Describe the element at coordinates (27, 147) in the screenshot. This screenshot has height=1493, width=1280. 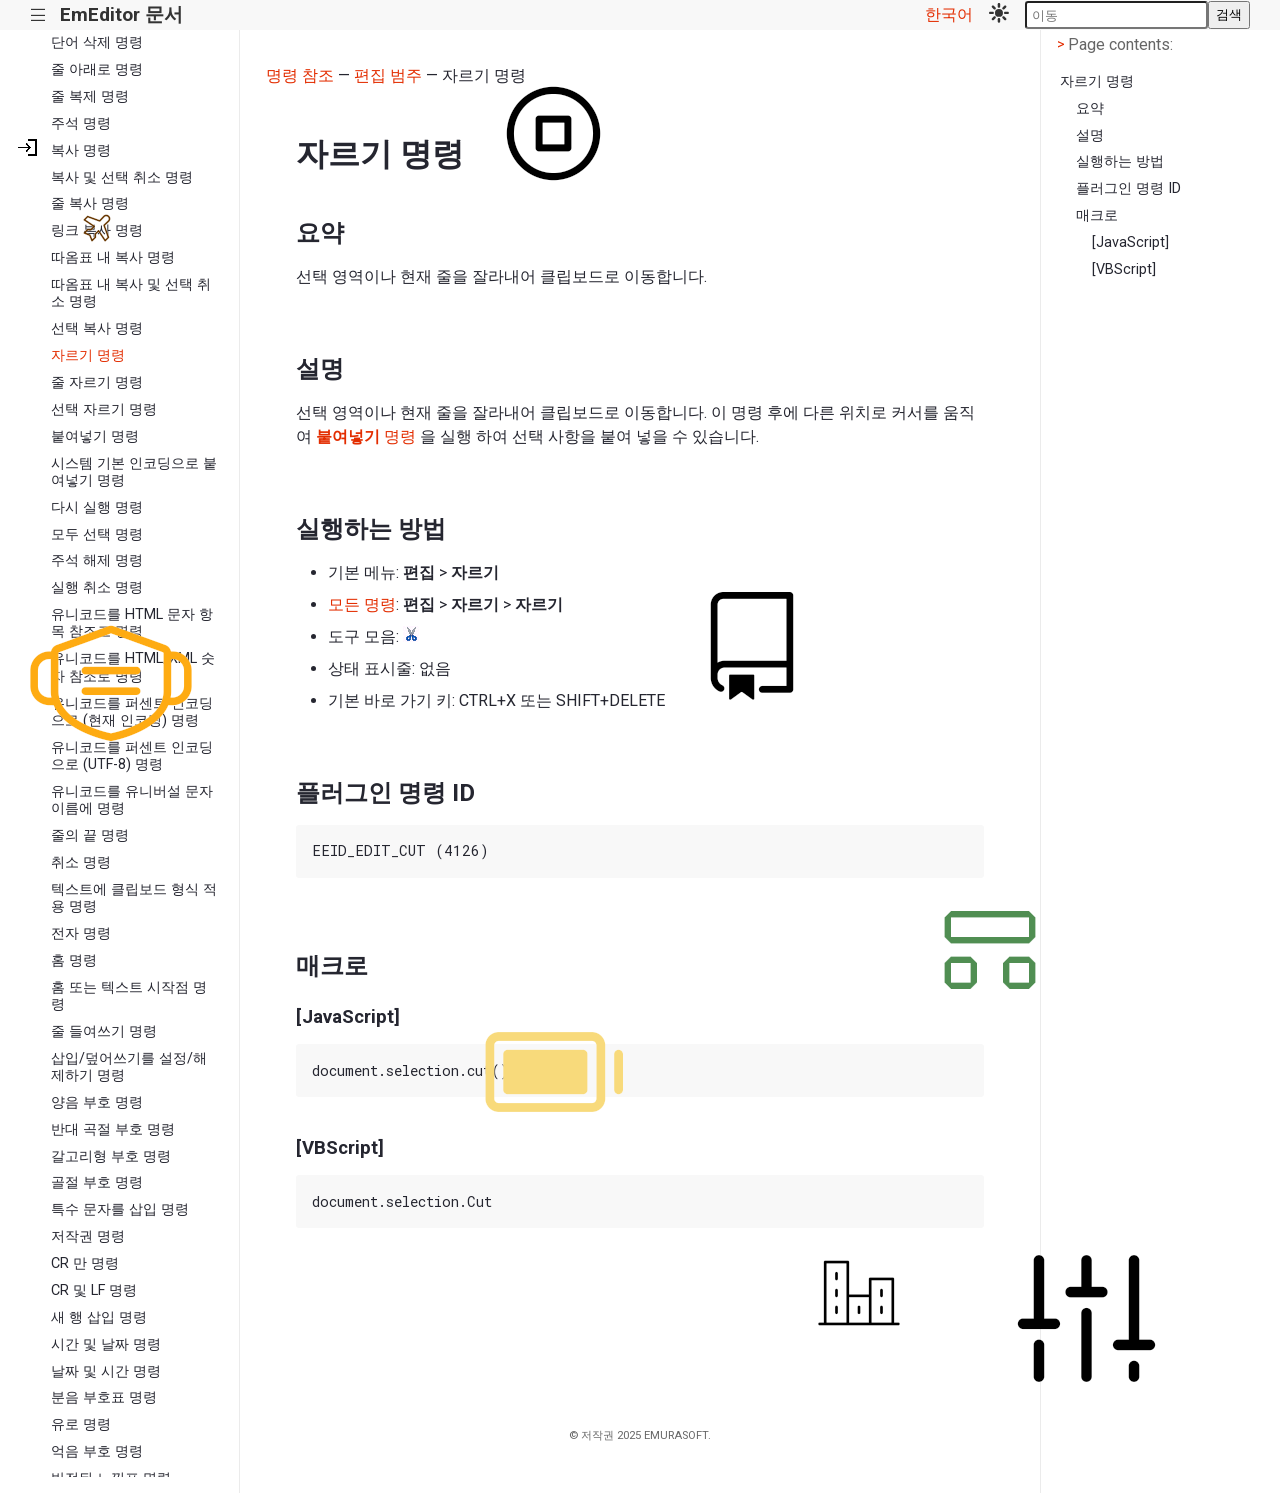
I see `log in to your account` at that location.